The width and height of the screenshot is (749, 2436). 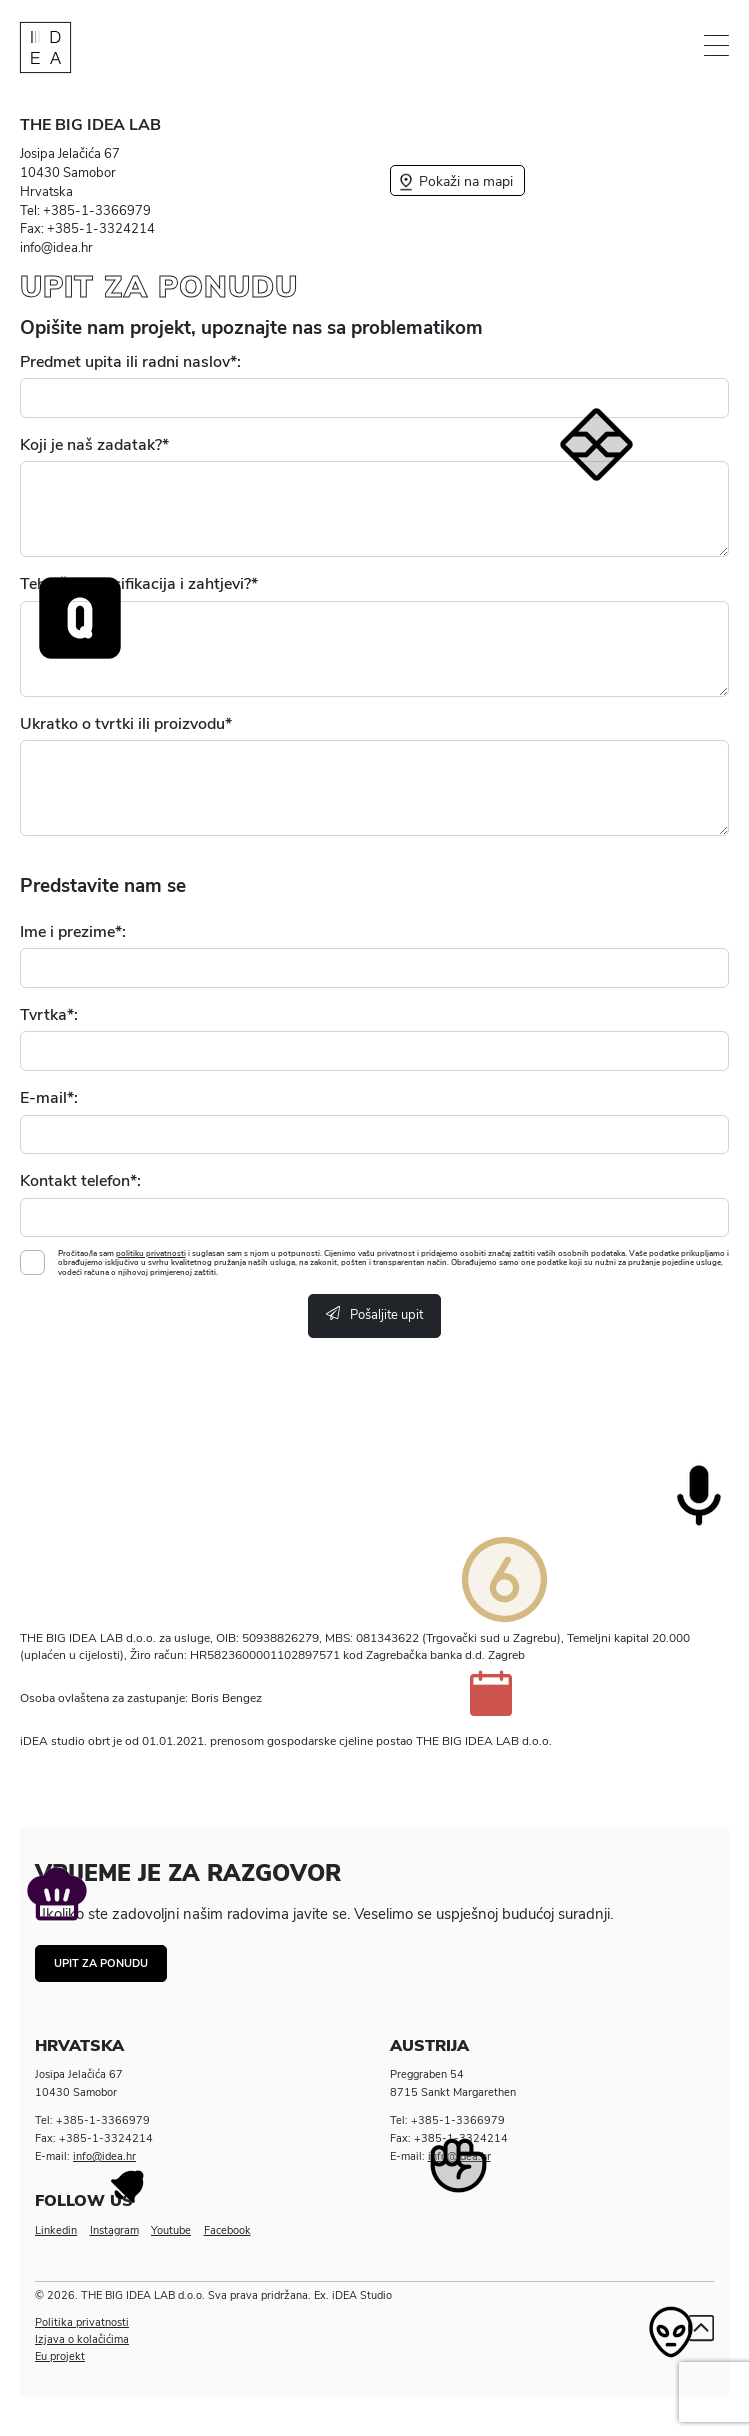 What do you see at coordinates (127, 2186) in the screenshot?
I see `notifications are active` at bounding box center [127, 2186].